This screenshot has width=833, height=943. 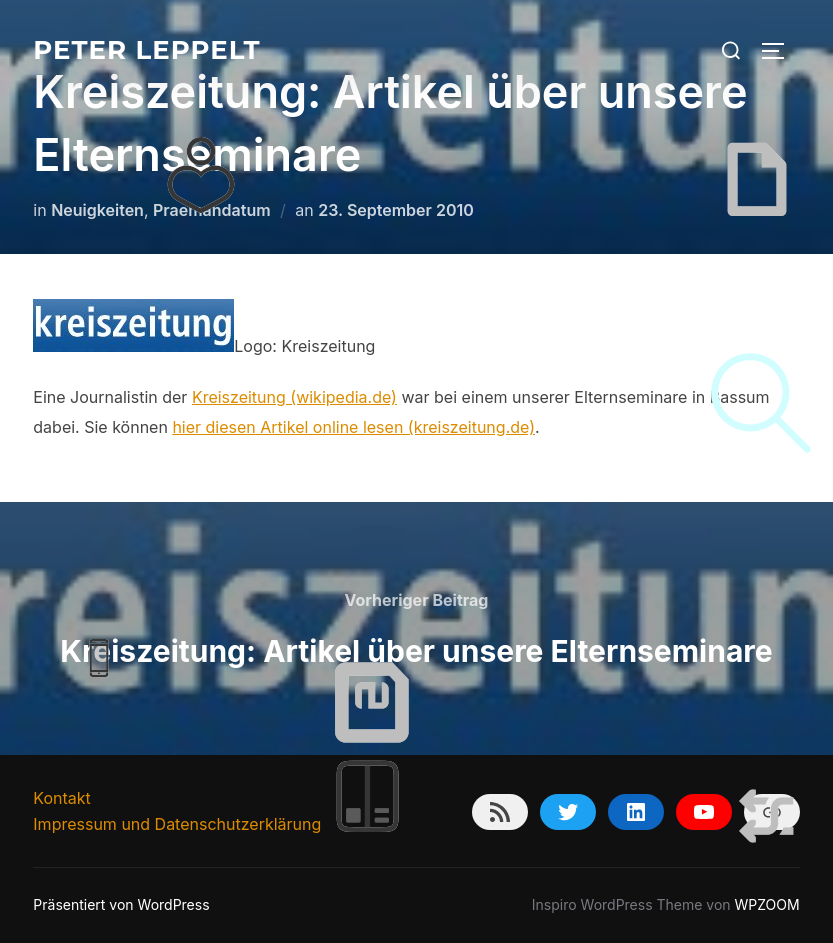 What do you see at coordinates (201, 175) in the screenshot?
I see `access digital wellbeing settings` at bounding box center [201, 175].